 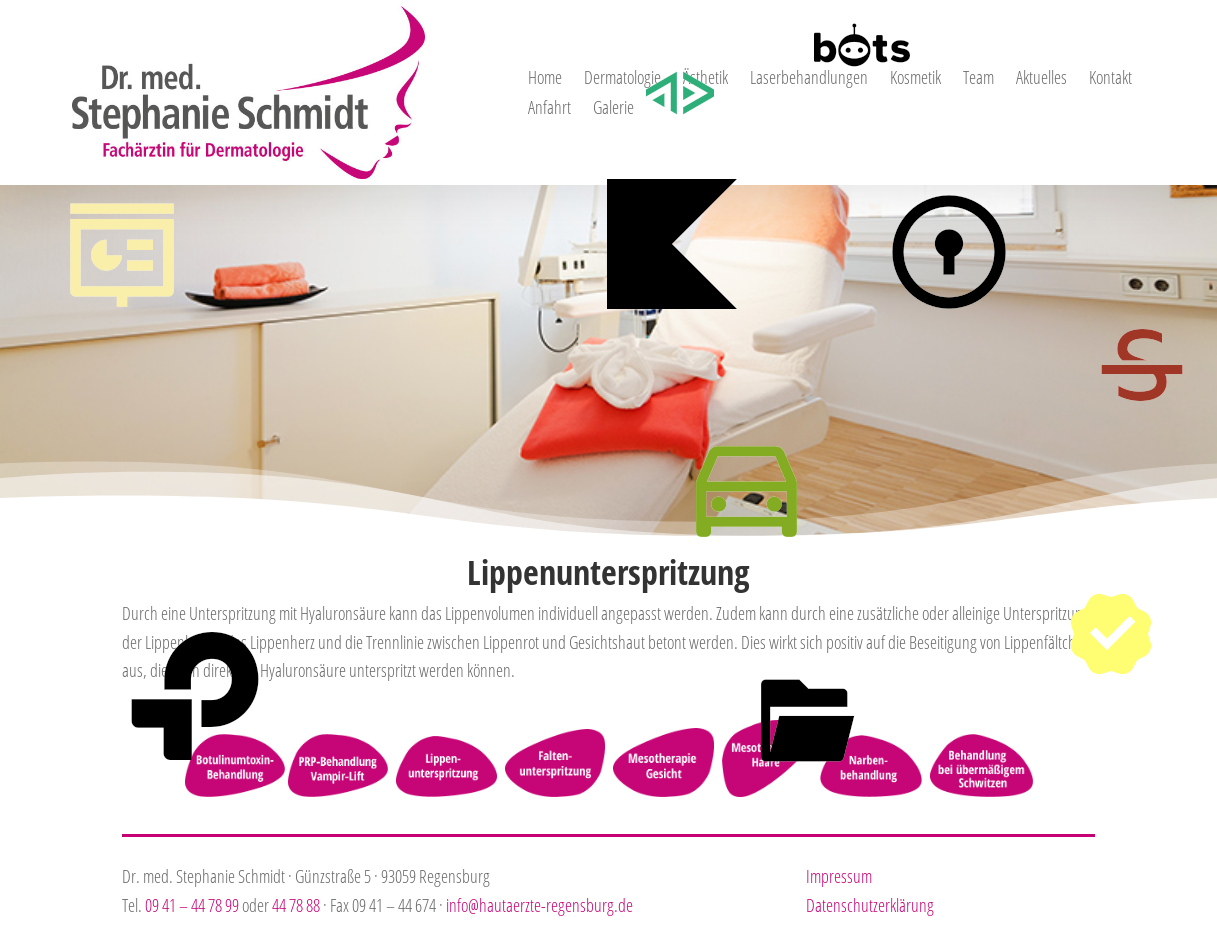 What do you see at coordinates (672, 244) in the screenshot?
I see `kotlin programming language logo` at bounding box center [672, 244].